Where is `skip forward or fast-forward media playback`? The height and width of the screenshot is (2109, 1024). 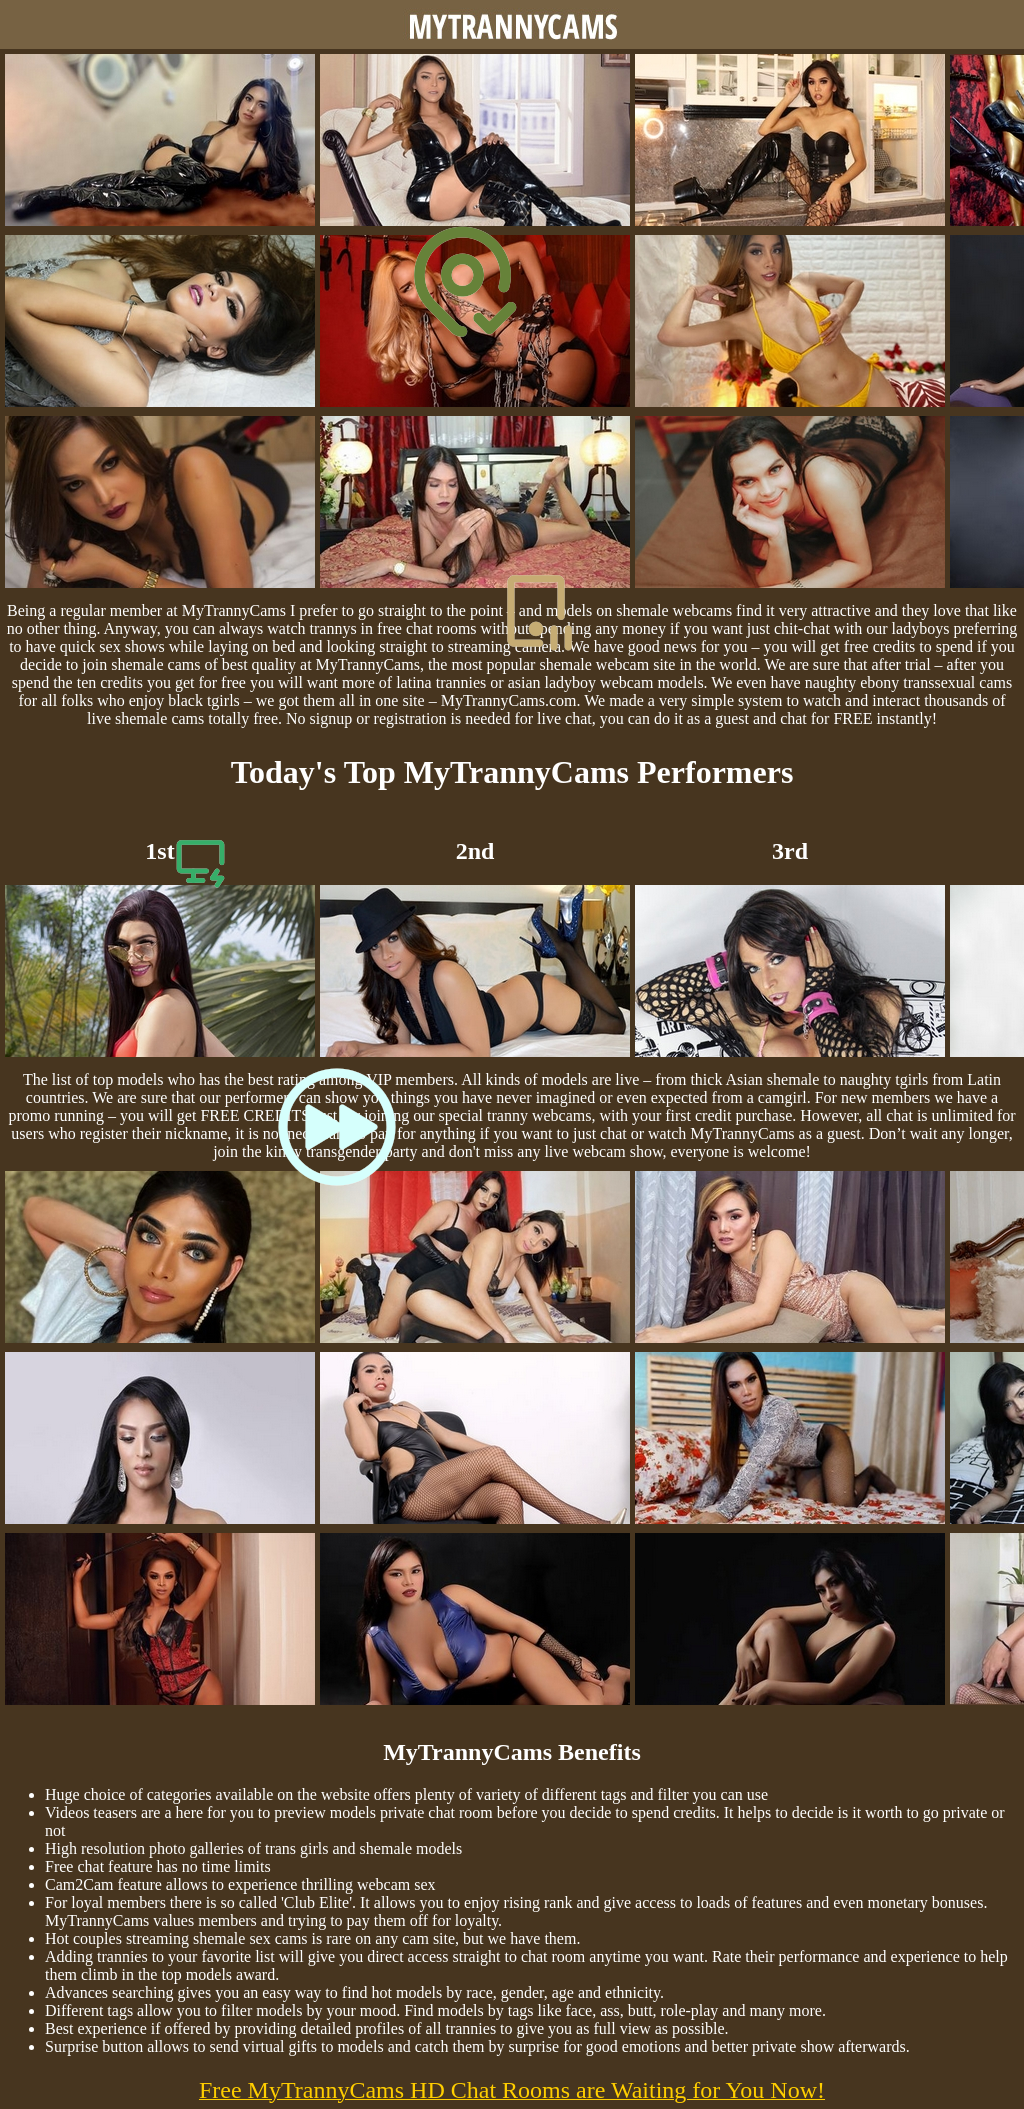 skip forward or fast-forward media playback is located at coordinates (337, 1127).